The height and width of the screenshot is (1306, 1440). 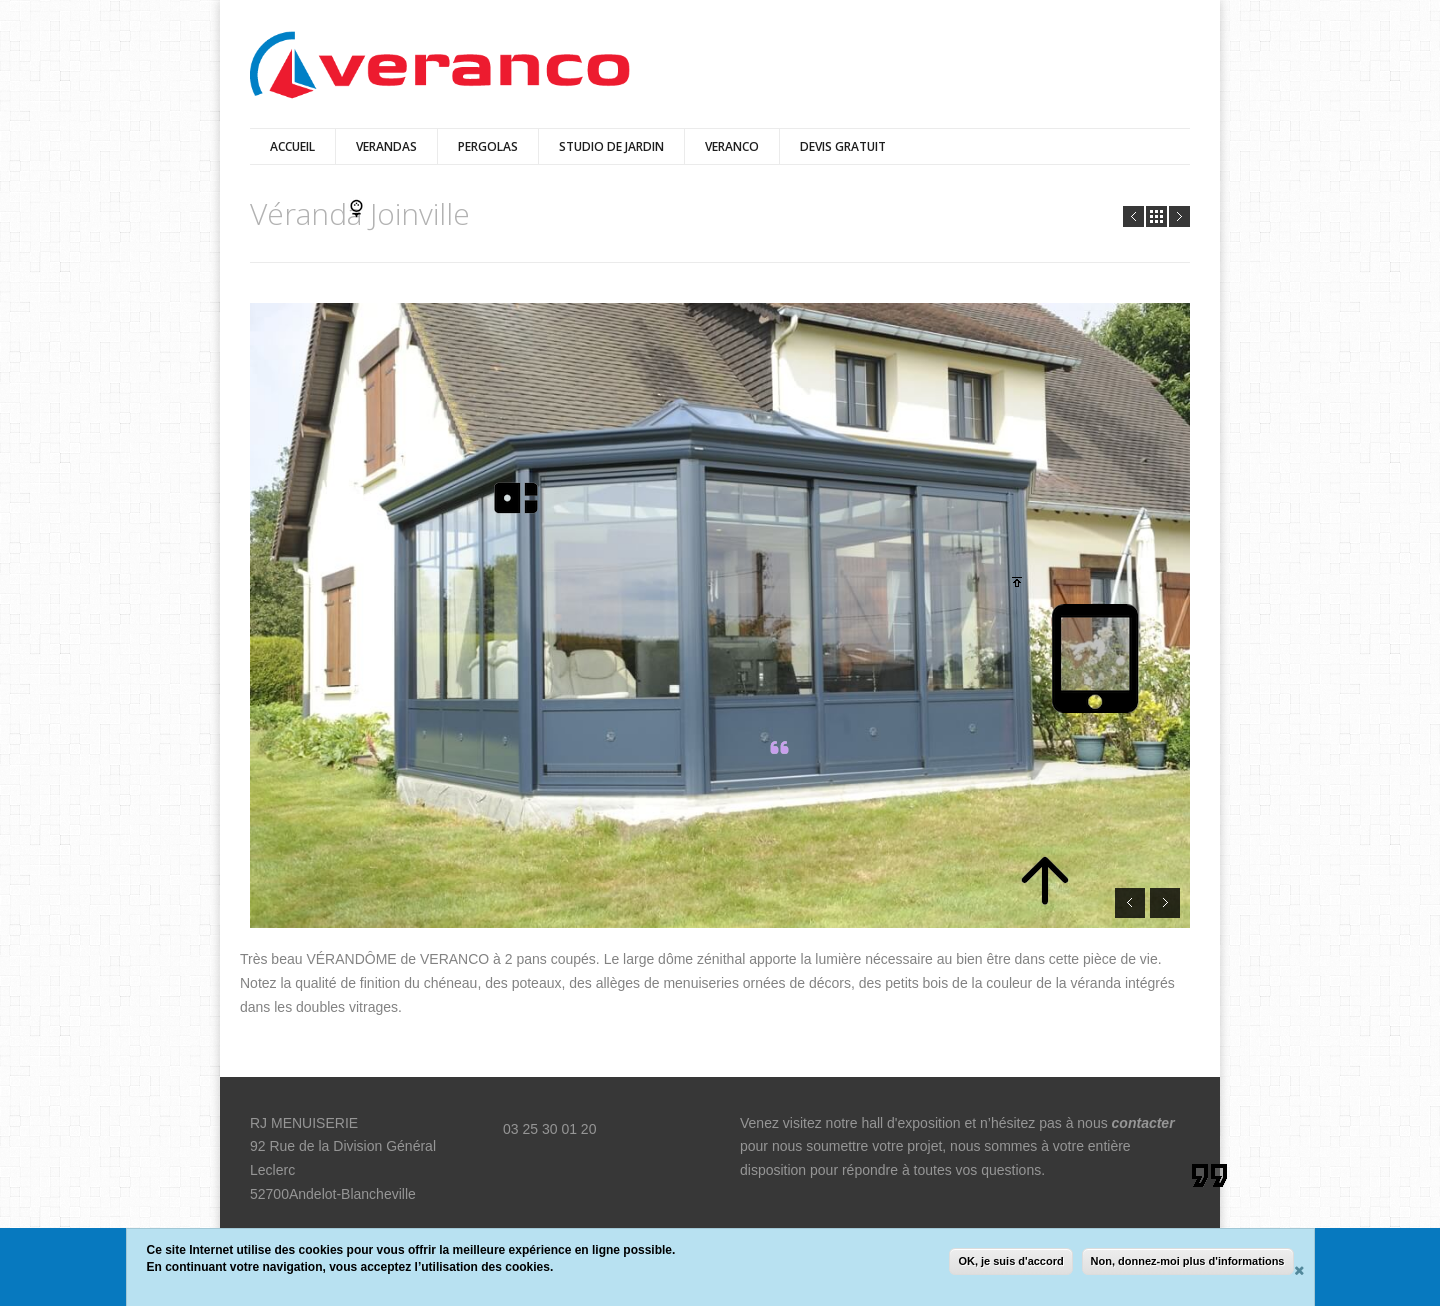 What do you see at coordinates (1209, 1175) in the screenshot?
I see `insert a block quote` at bounding box center [1209, 1175].